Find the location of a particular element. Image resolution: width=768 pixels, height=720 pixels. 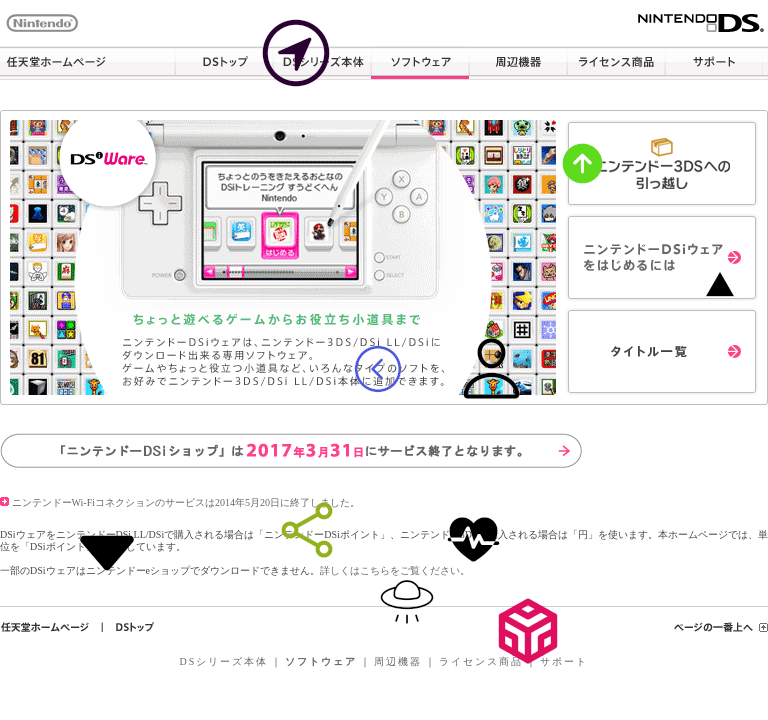

tap to navigate to this location is located at coordinates (296, 53).